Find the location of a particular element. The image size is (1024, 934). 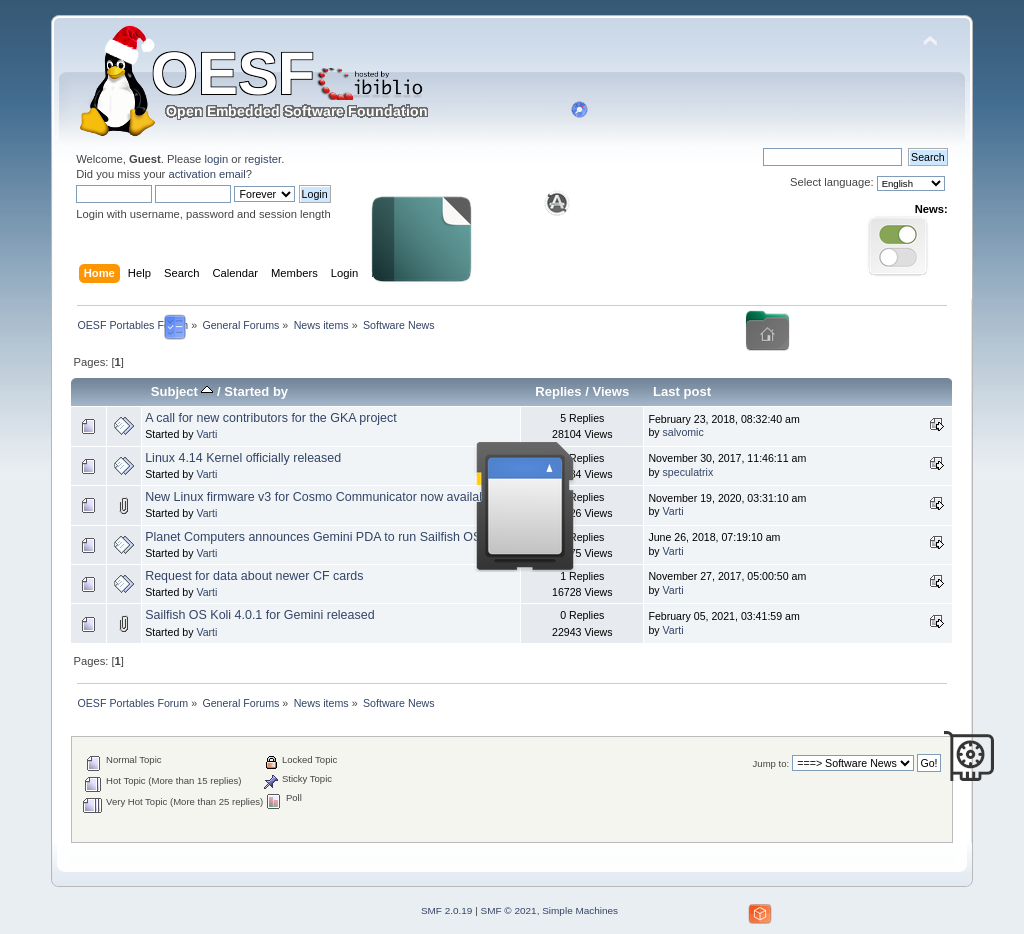

open work tasks or to-do list is located at coordinates (175, 327).